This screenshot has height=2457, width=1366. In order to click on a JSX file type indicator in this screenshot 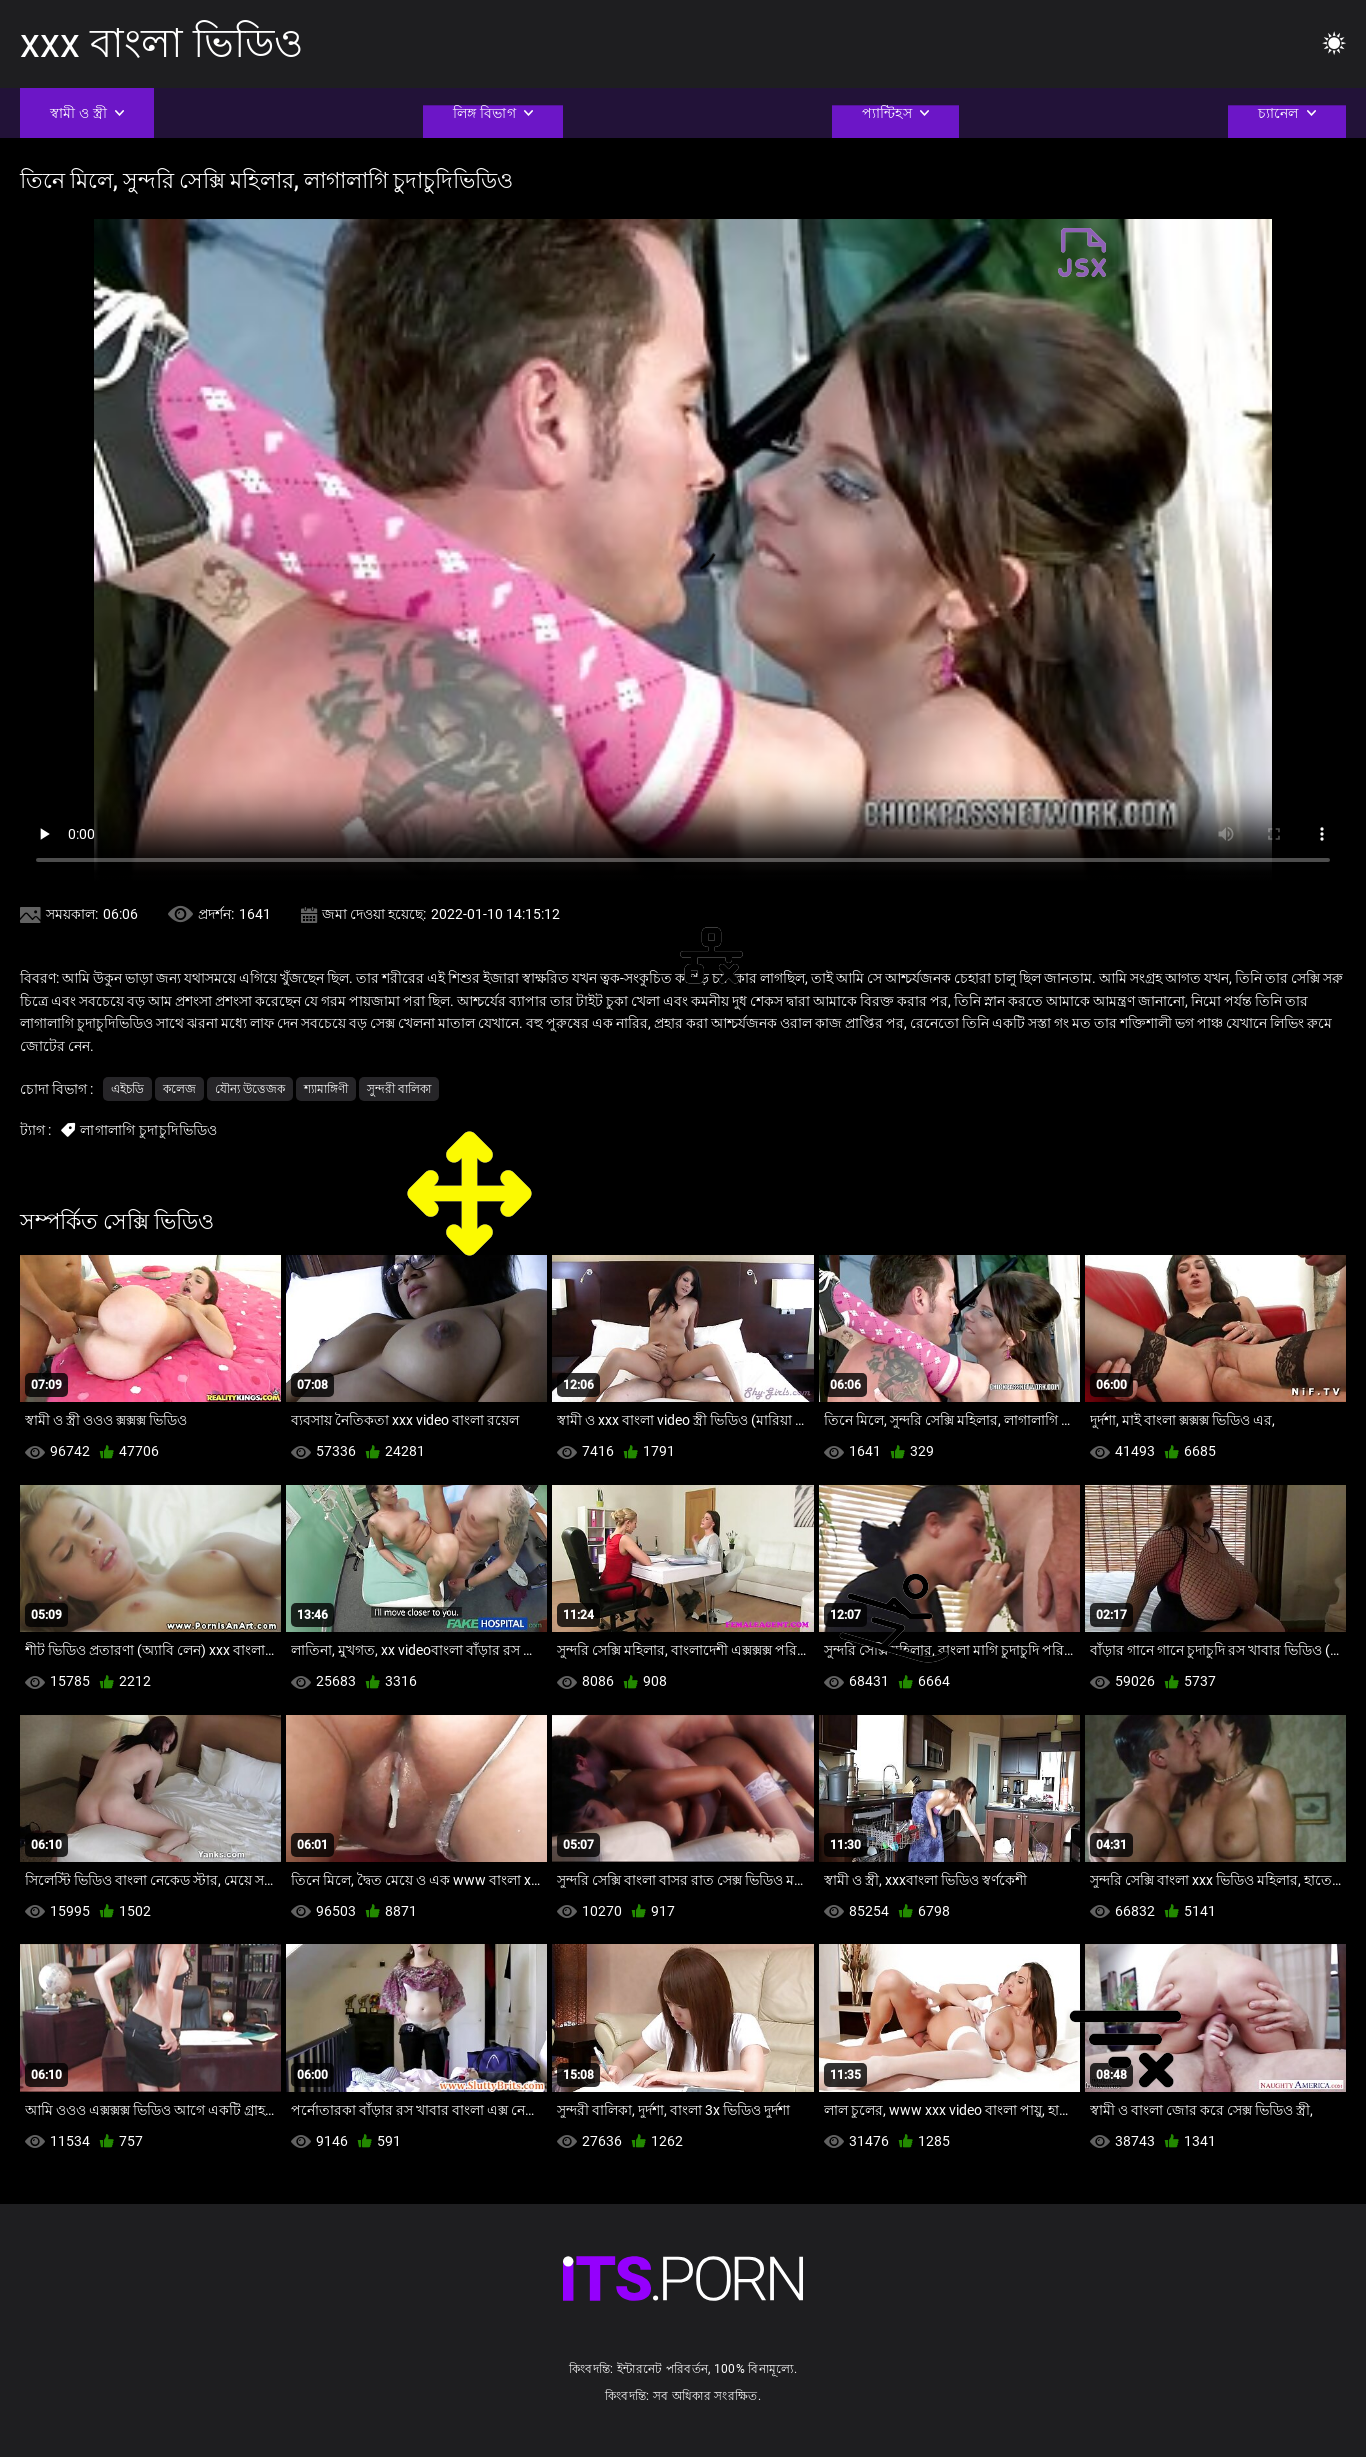, I will do `click(1083, 254)`.